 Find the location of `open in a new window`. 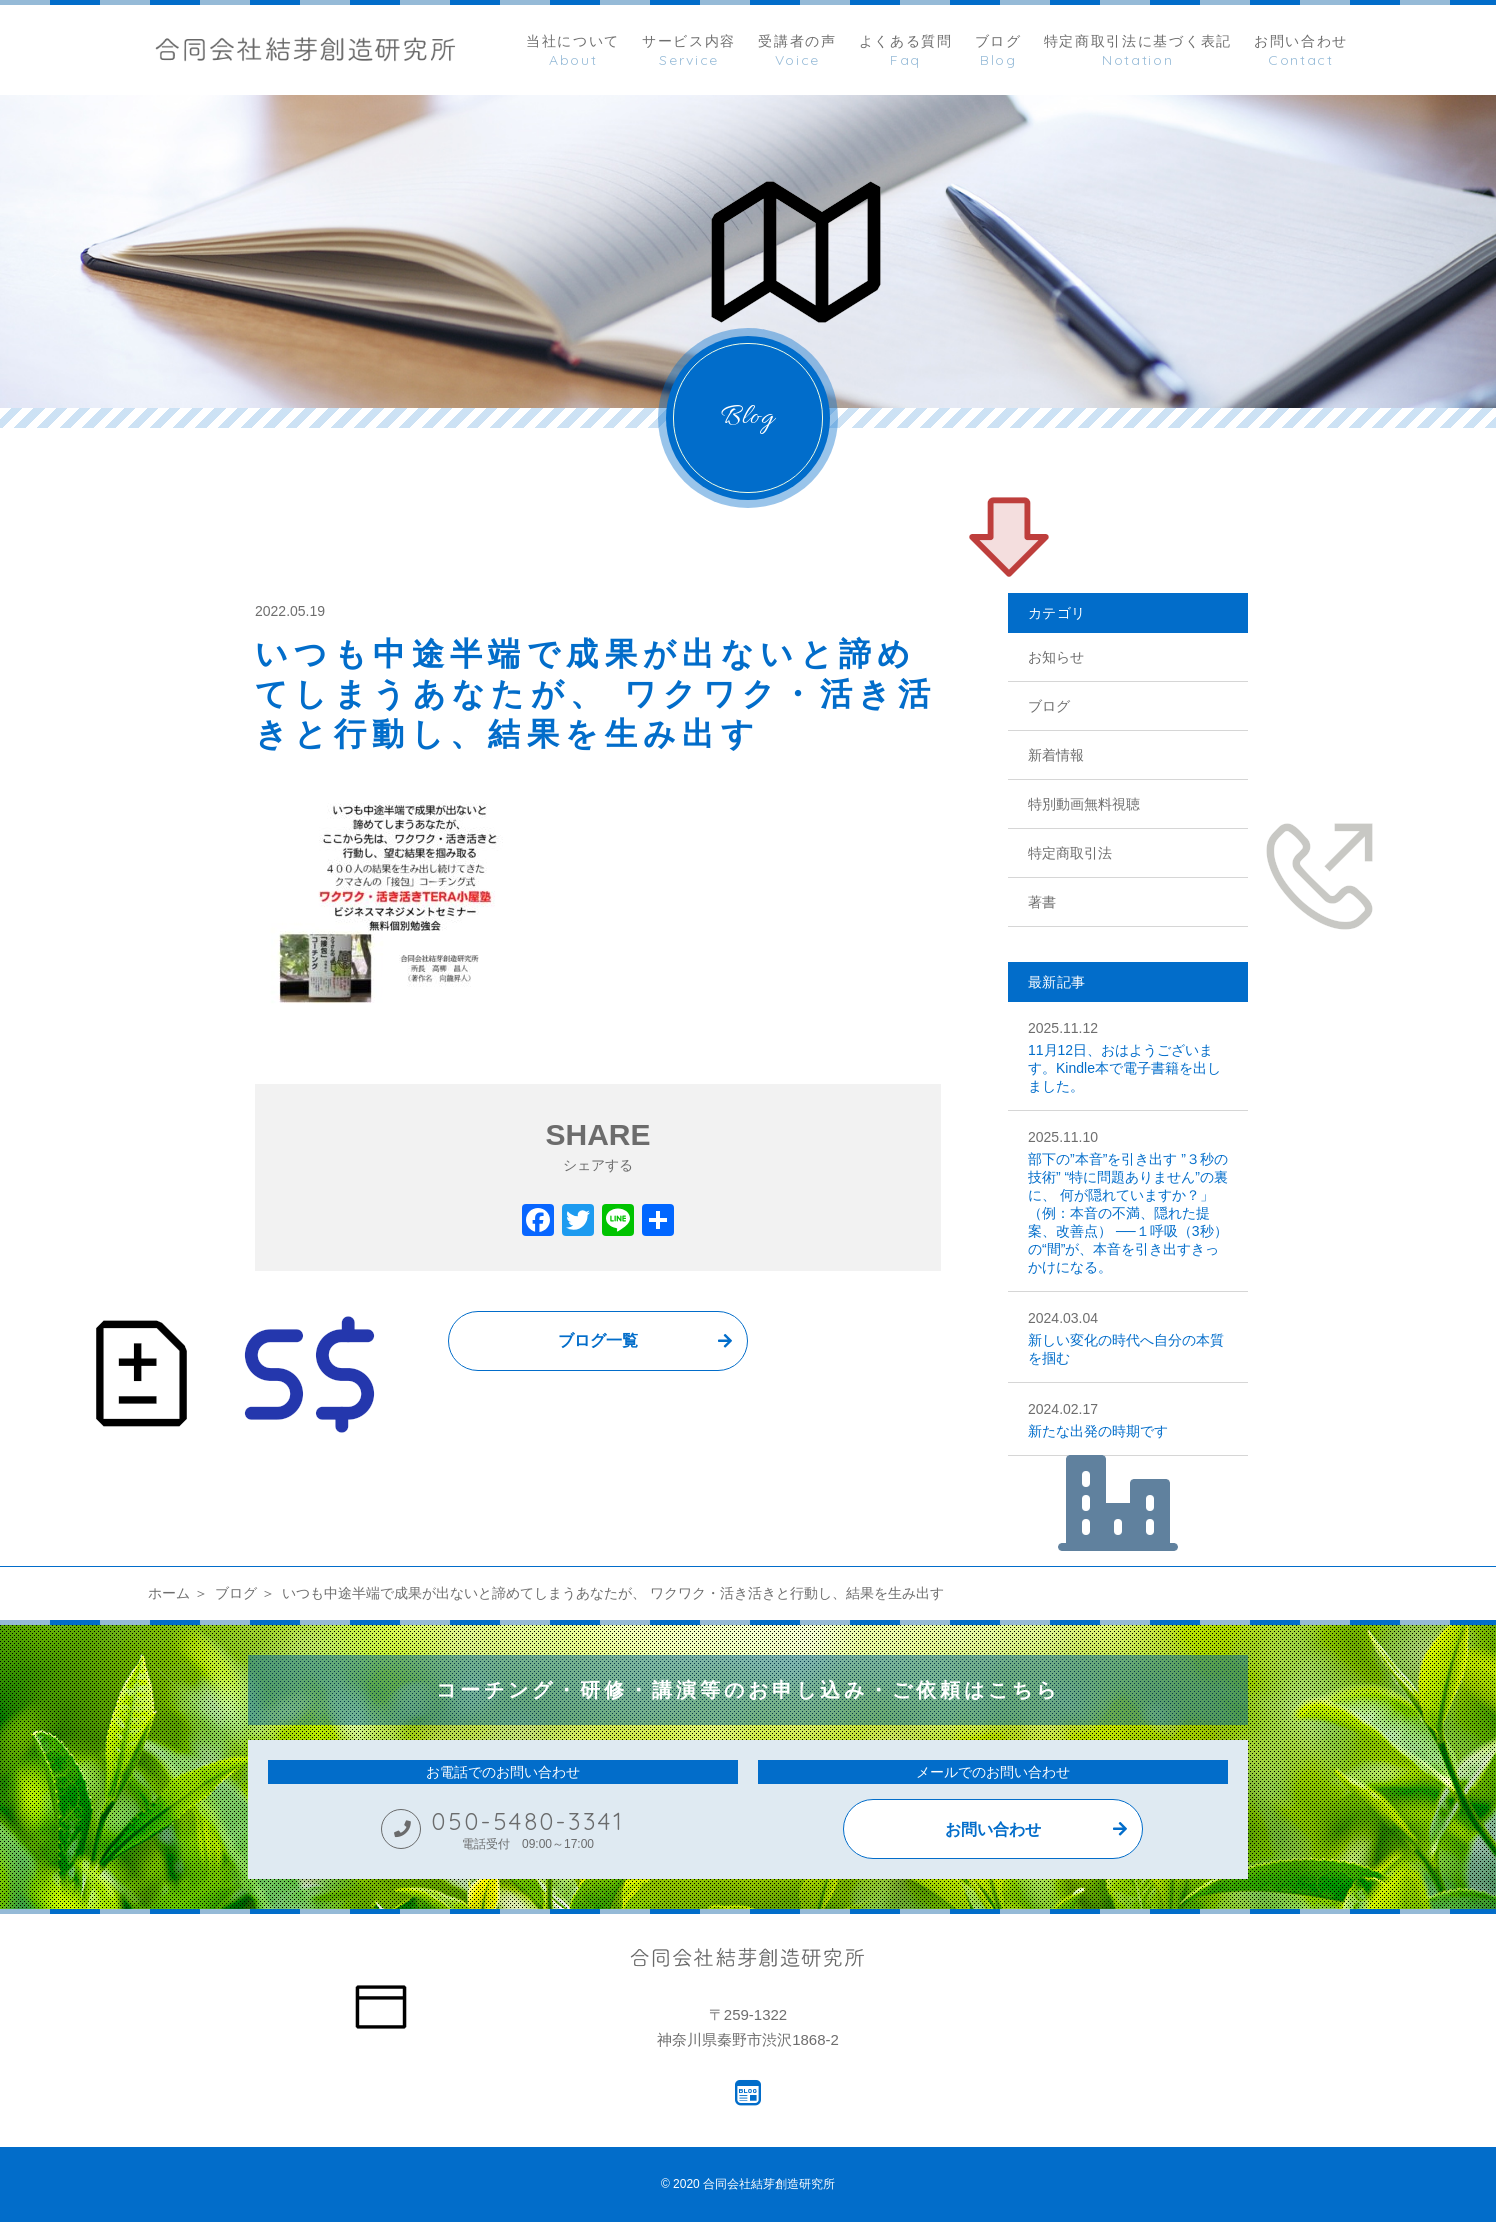

open in a new window is located at coordinates (381, 2007).